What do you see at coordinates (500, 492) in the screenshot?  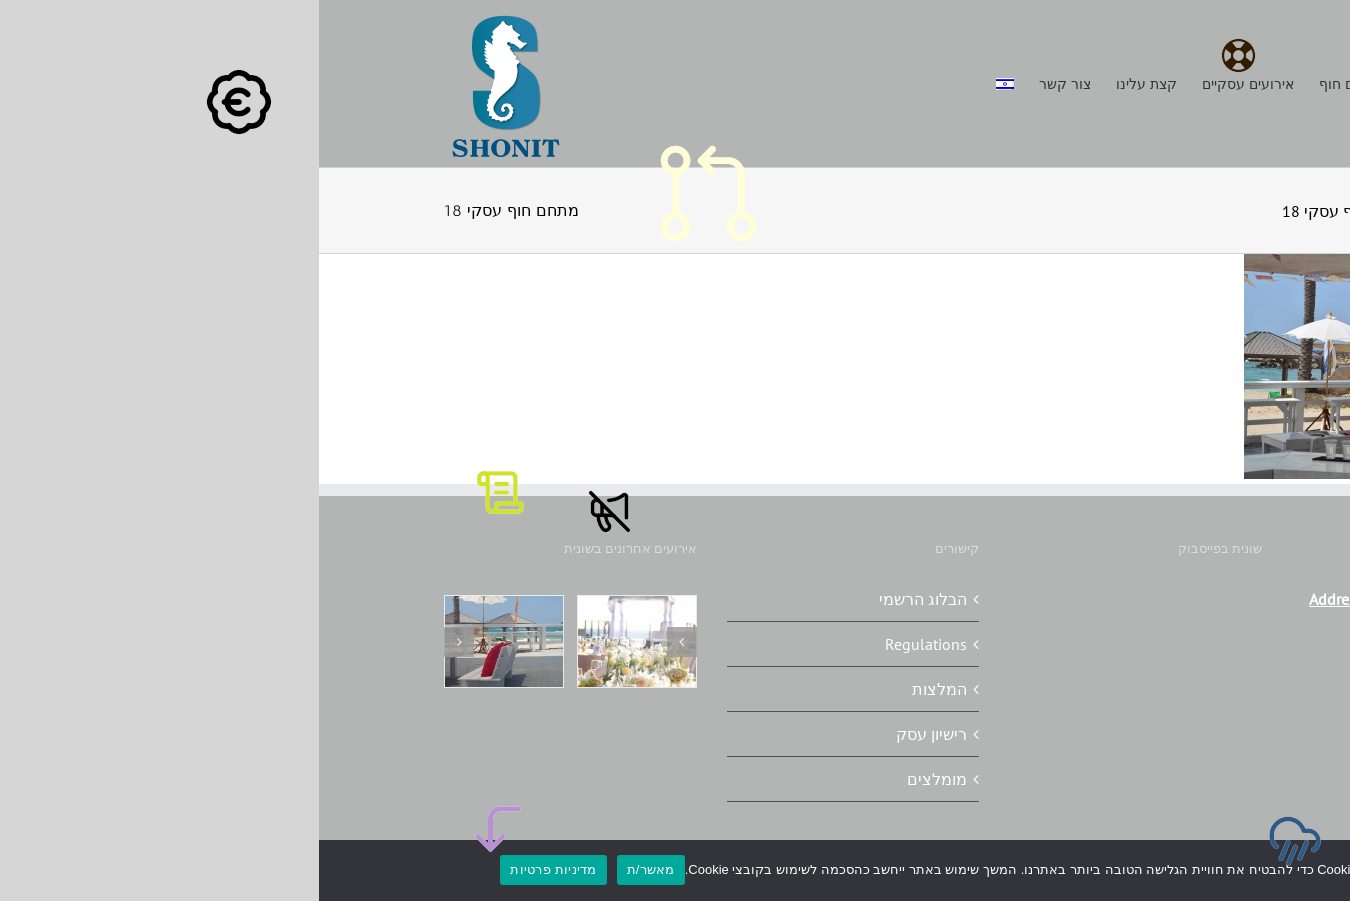 I see `view document or manuscript` at bounding box center [500, 492].